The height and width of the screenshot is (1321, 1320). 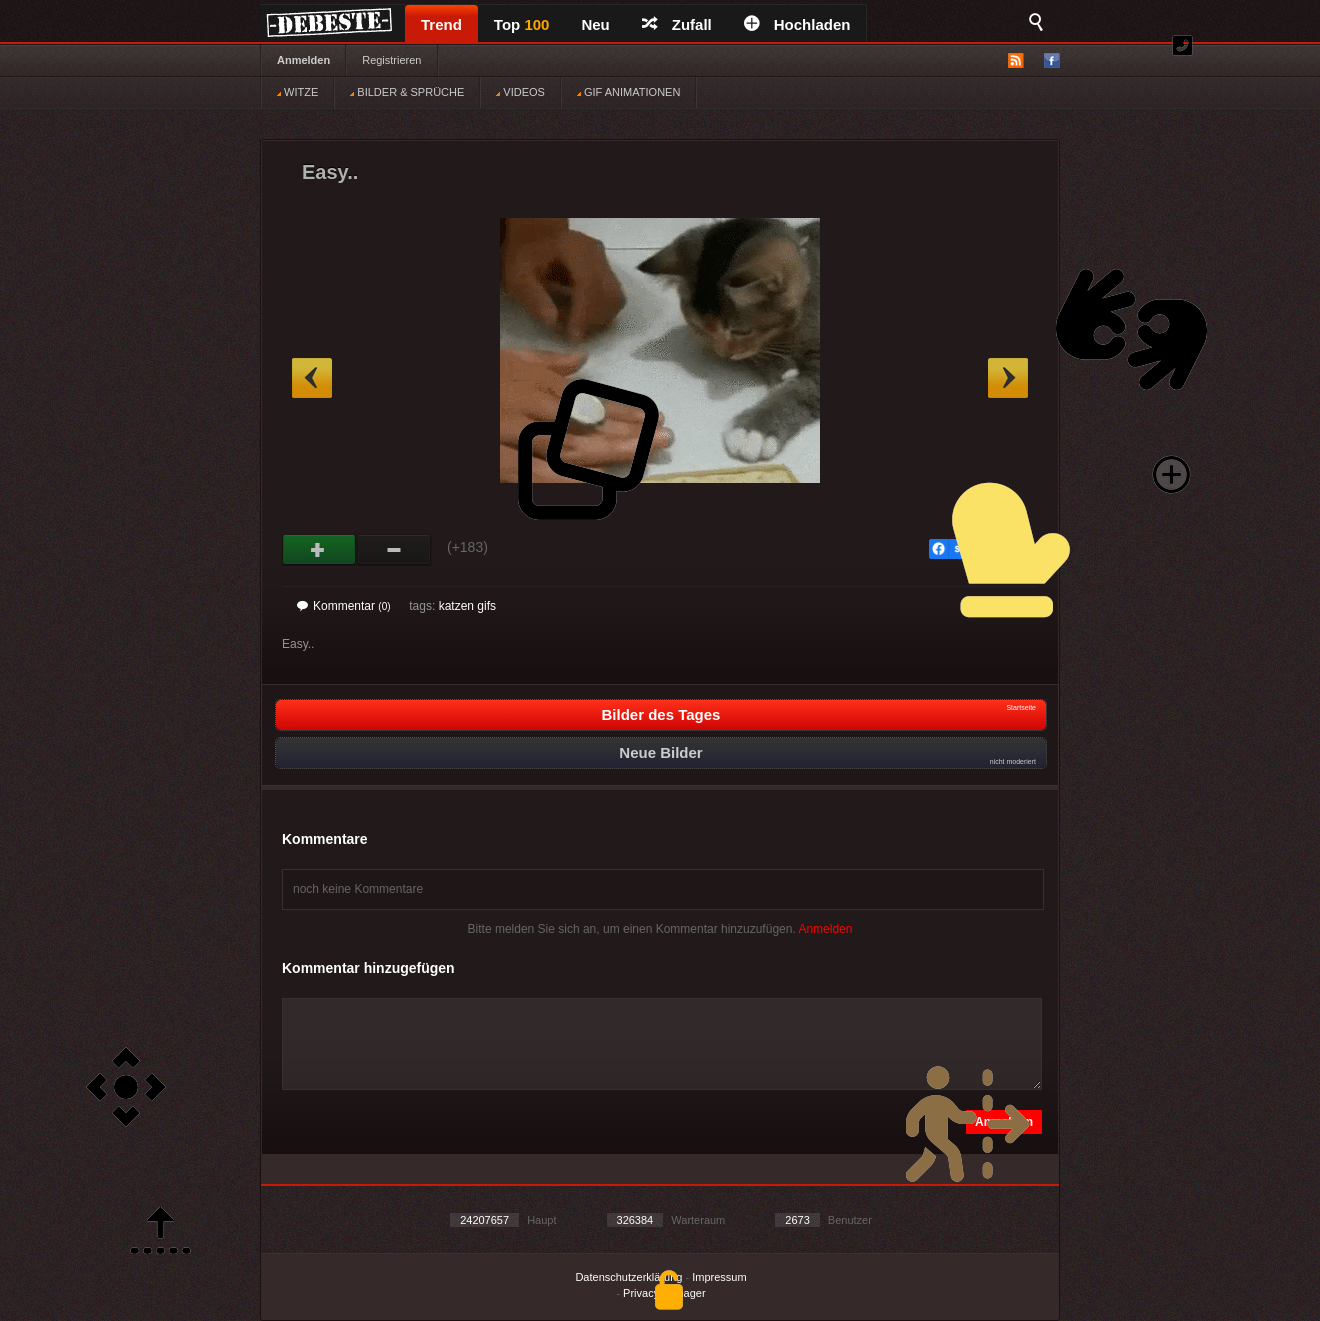 What do you see at coordinates (160, 1234) in the screenshot?
I see `collapse content upward` at bounding box center [160, 1234].